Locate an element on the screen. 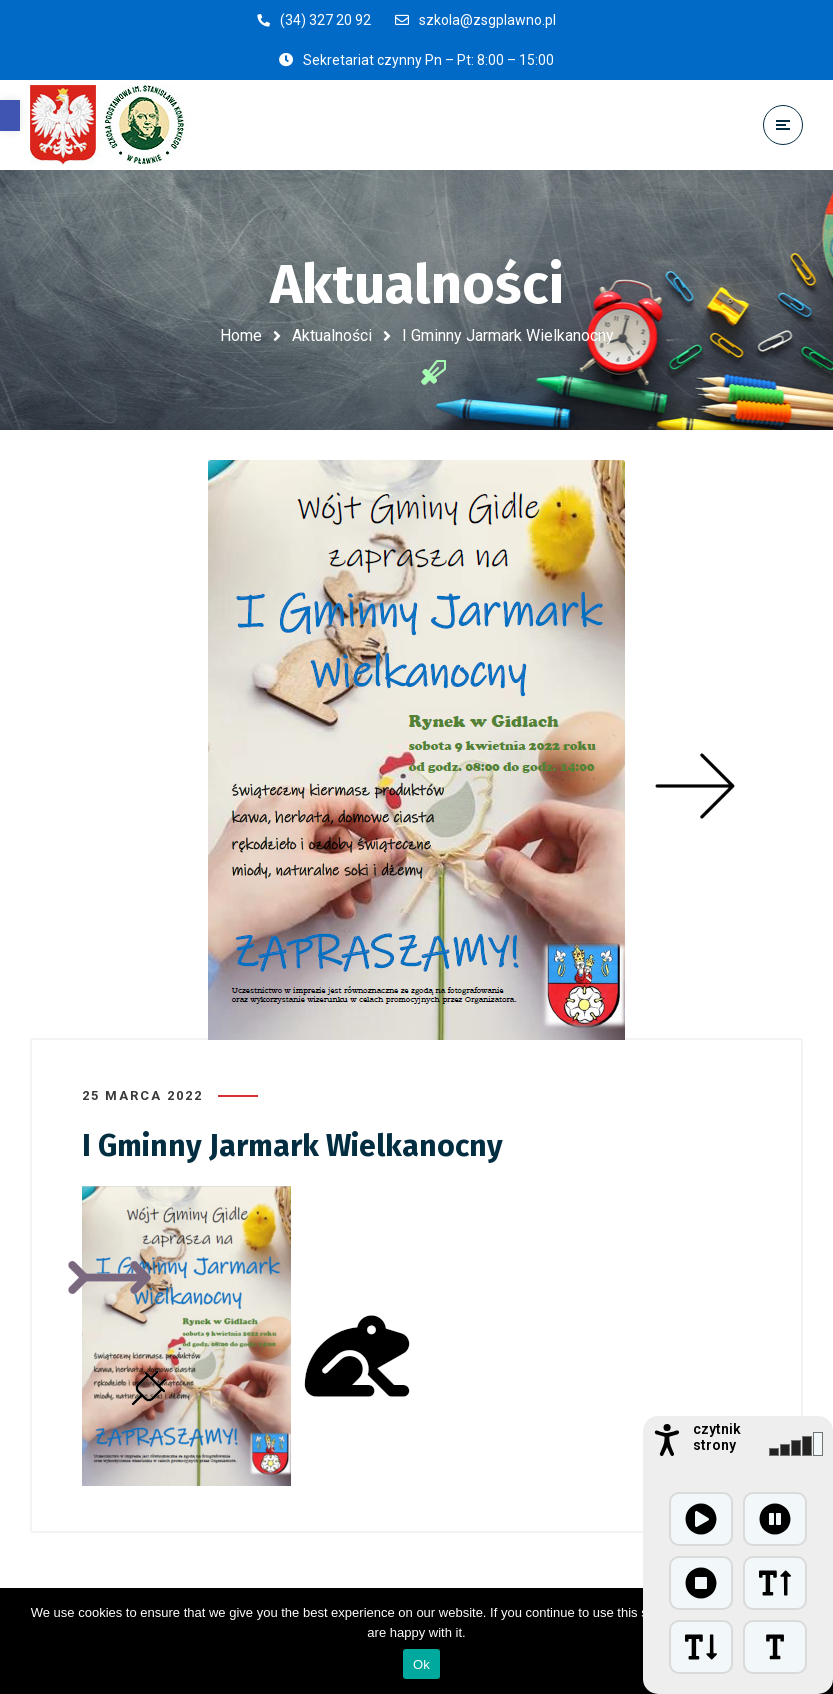 This screenshot has width=833, height=1694. continue to the next step is located at coordinates (109, 1277).